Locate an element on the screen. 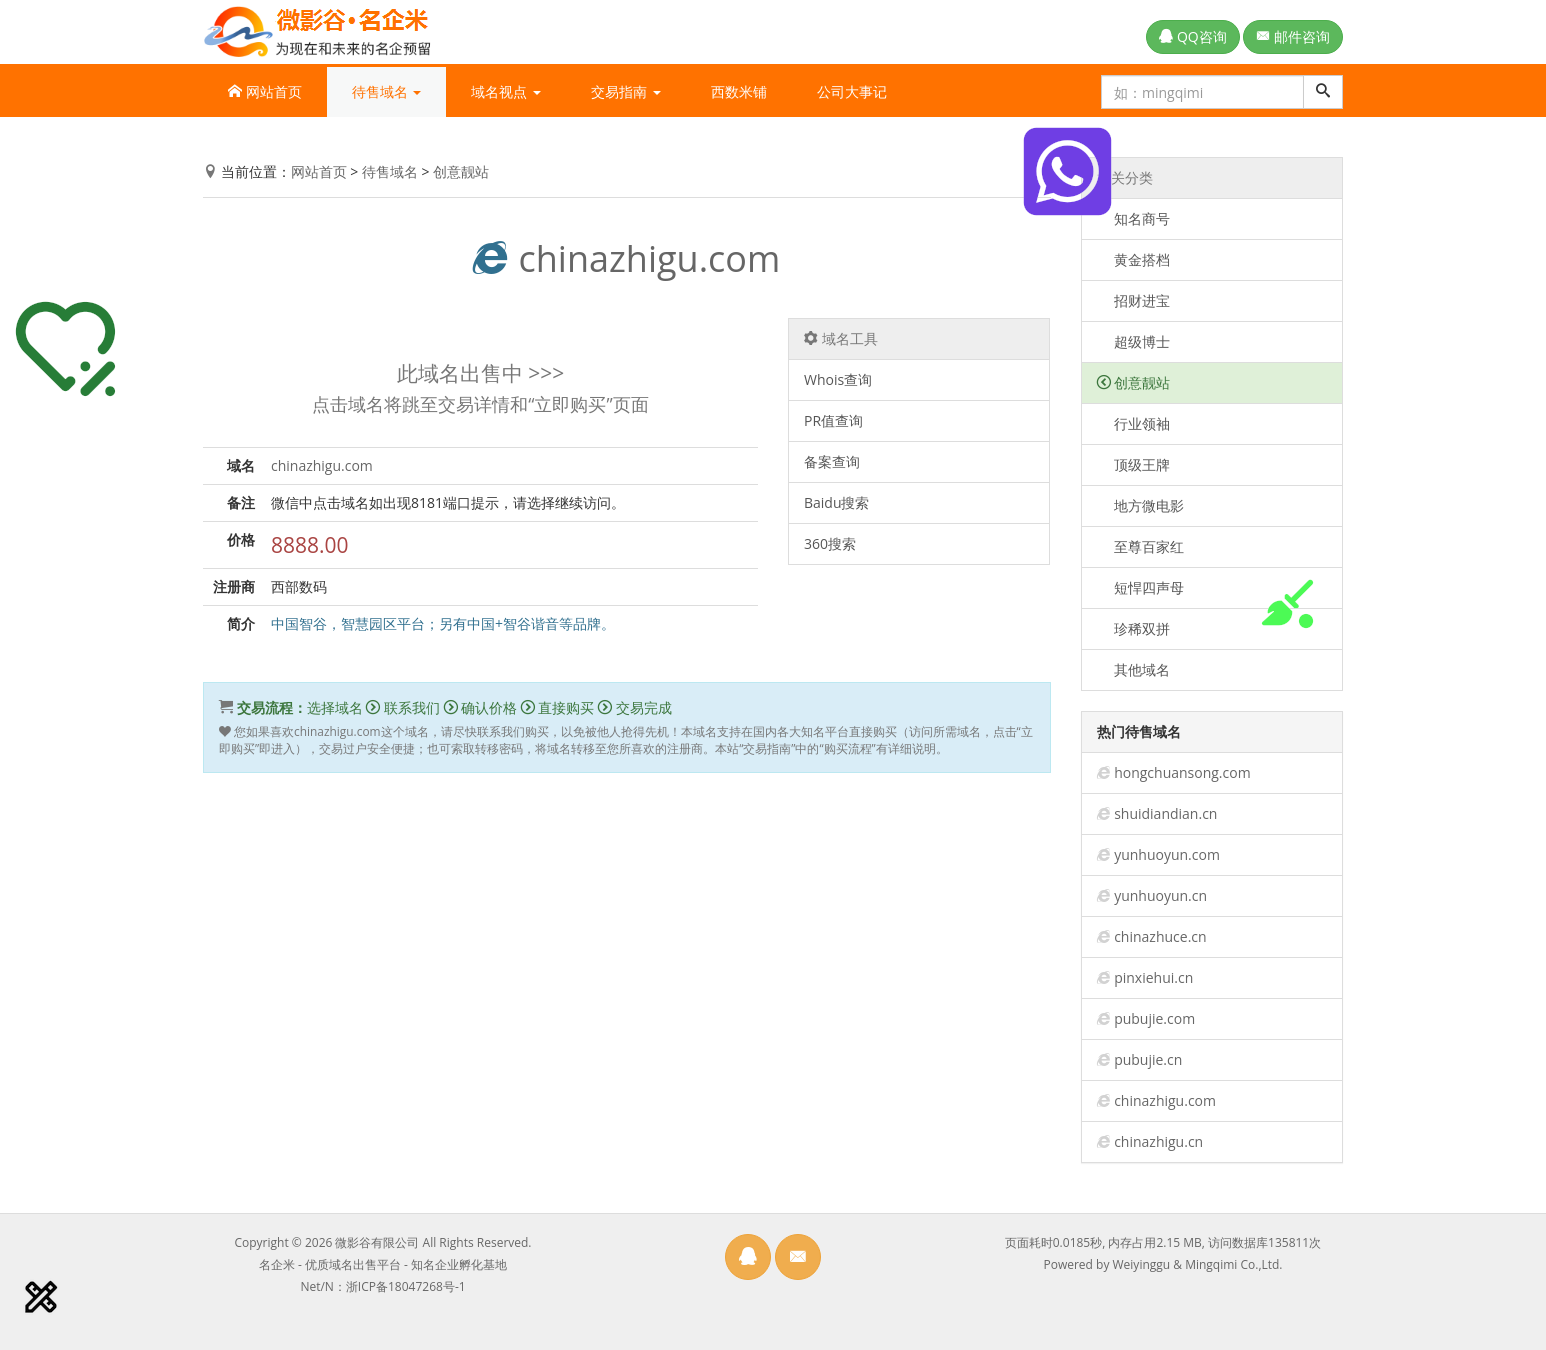 The image size is (1546, 1350). quidditch or broomstick sports game mode is located at coordinates (1287, 602).